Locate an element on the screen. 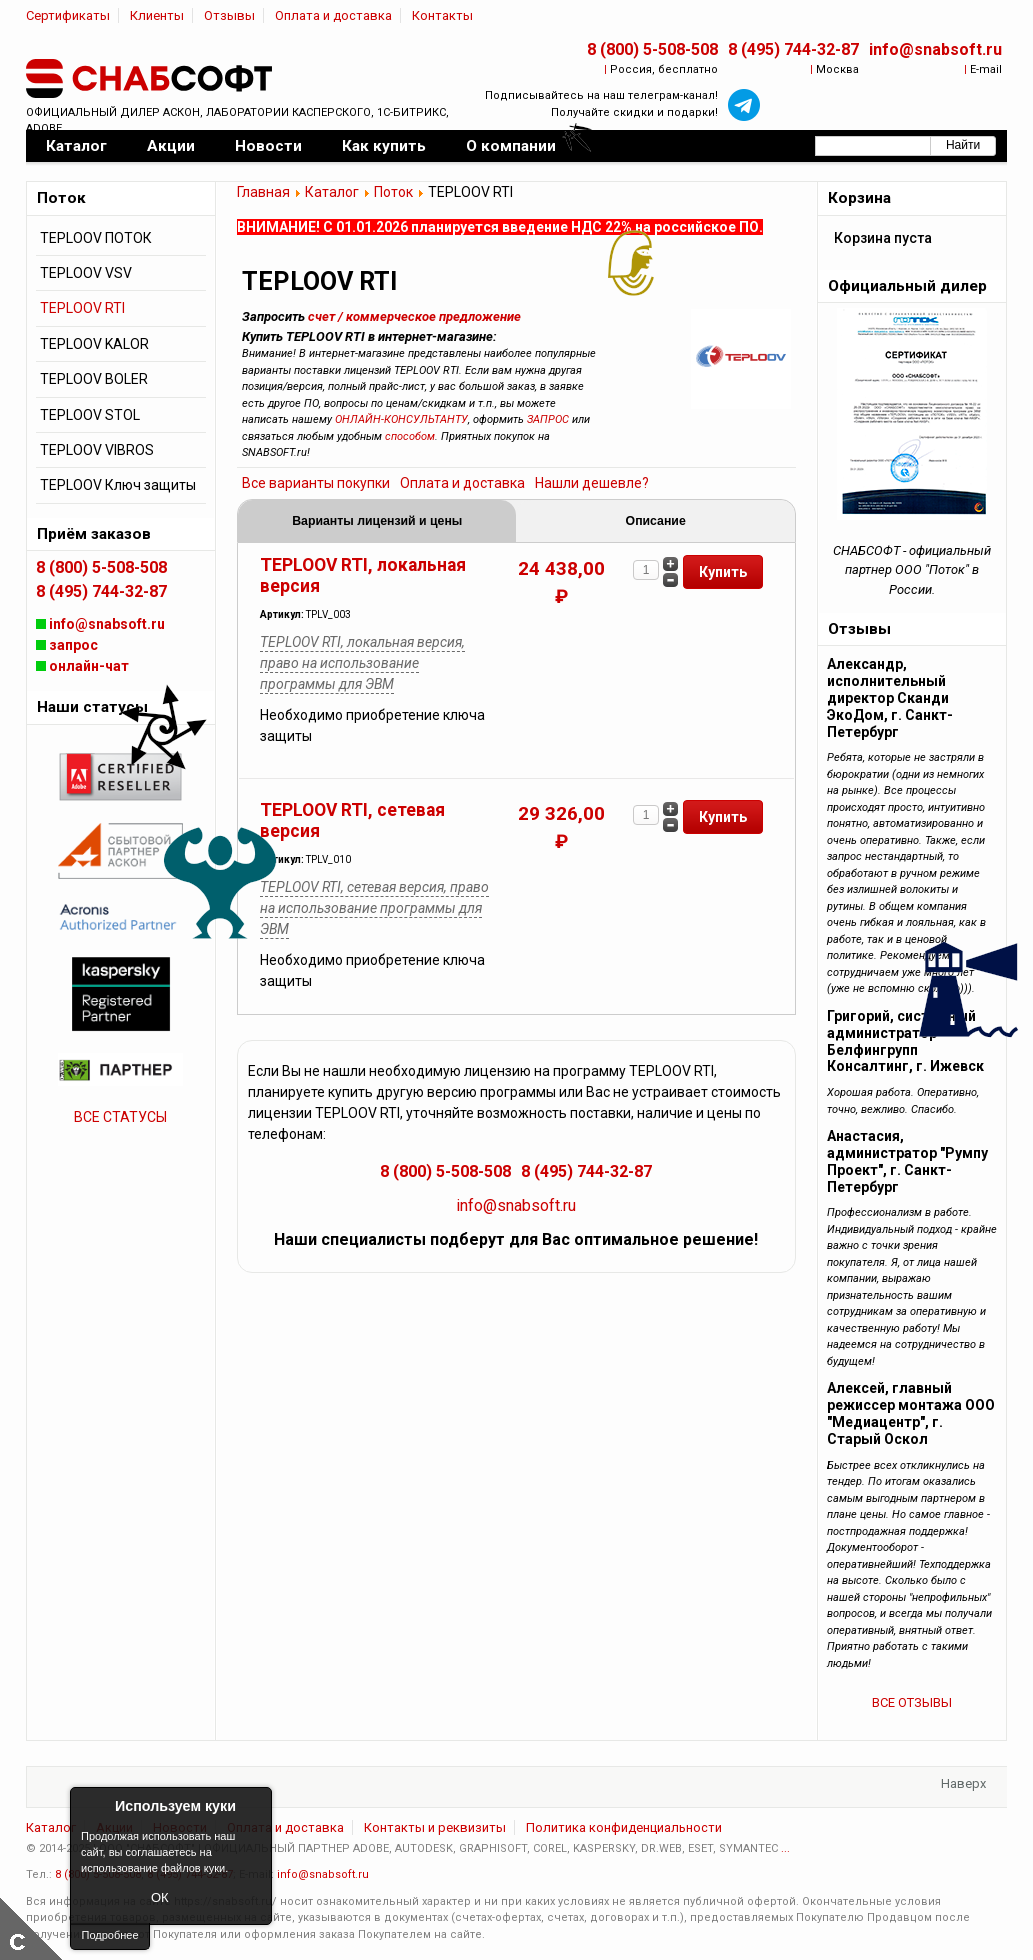 The image size is (1033, 1960). indicates chaos or randomness effect is located at coordinates (163, 727).